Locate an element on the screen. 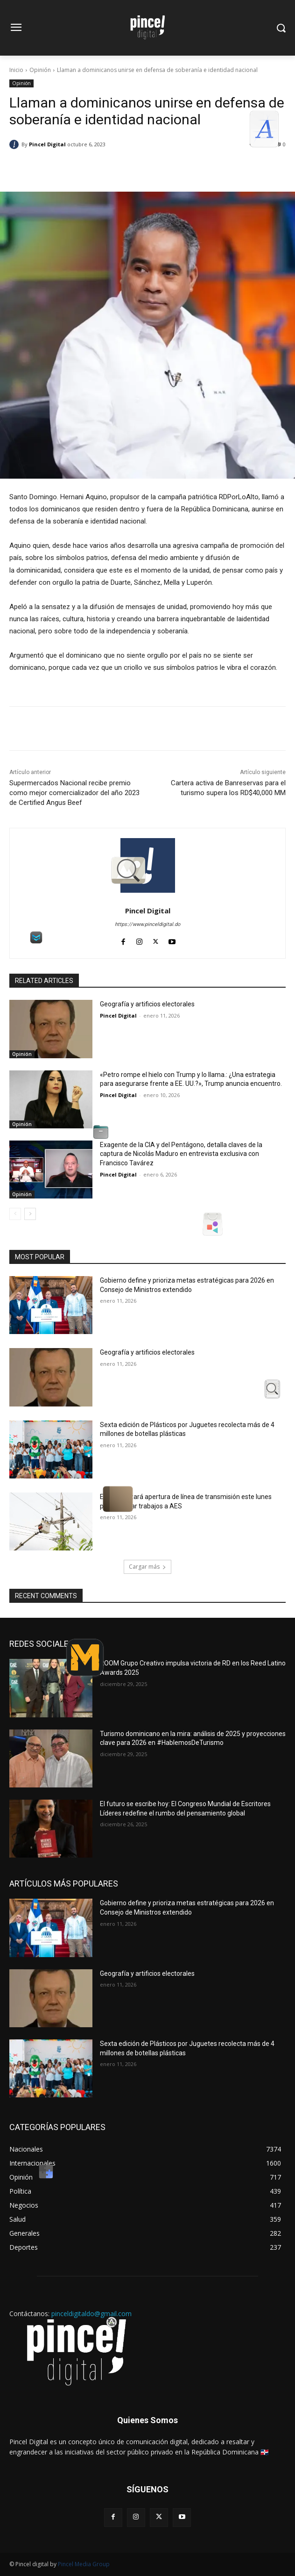 This screenshot has width=295, height=2576. open eye of mate image viewer application is located at coordinates (128, 870).